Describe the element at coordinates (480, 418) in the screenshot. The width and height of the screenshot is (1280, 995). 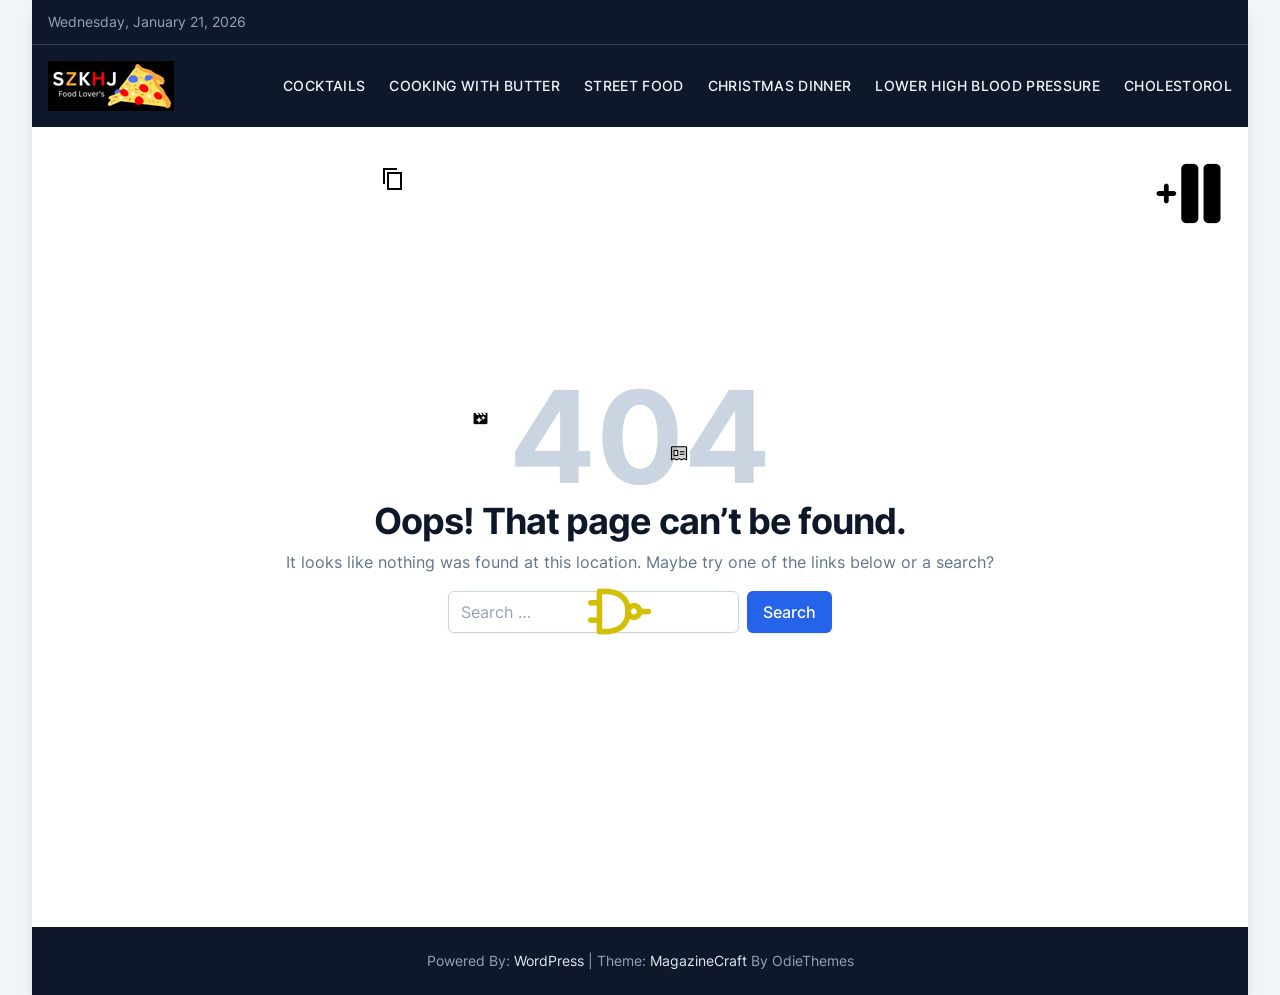
I see `apply visual effects or filters to a video` at that location.